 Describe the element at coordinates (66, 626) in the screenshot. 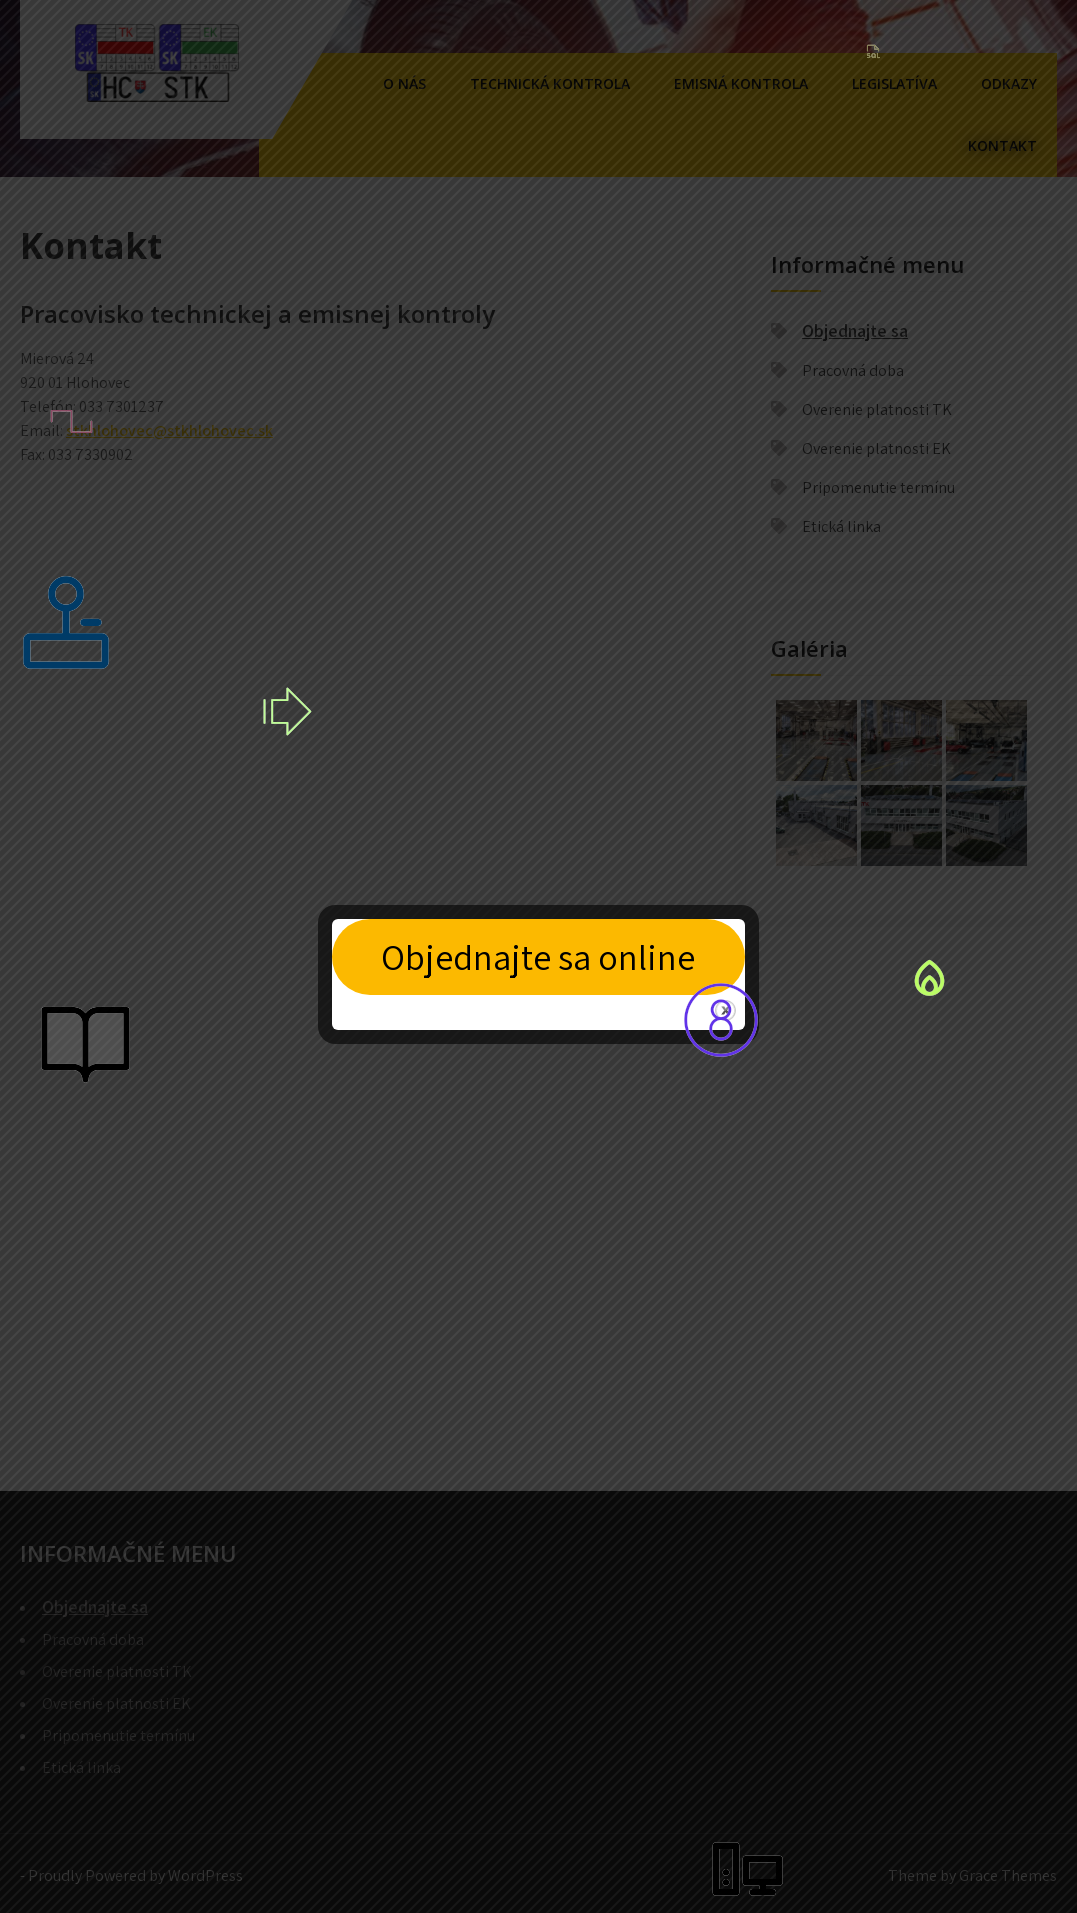

I see `access game controller settings` at that location.